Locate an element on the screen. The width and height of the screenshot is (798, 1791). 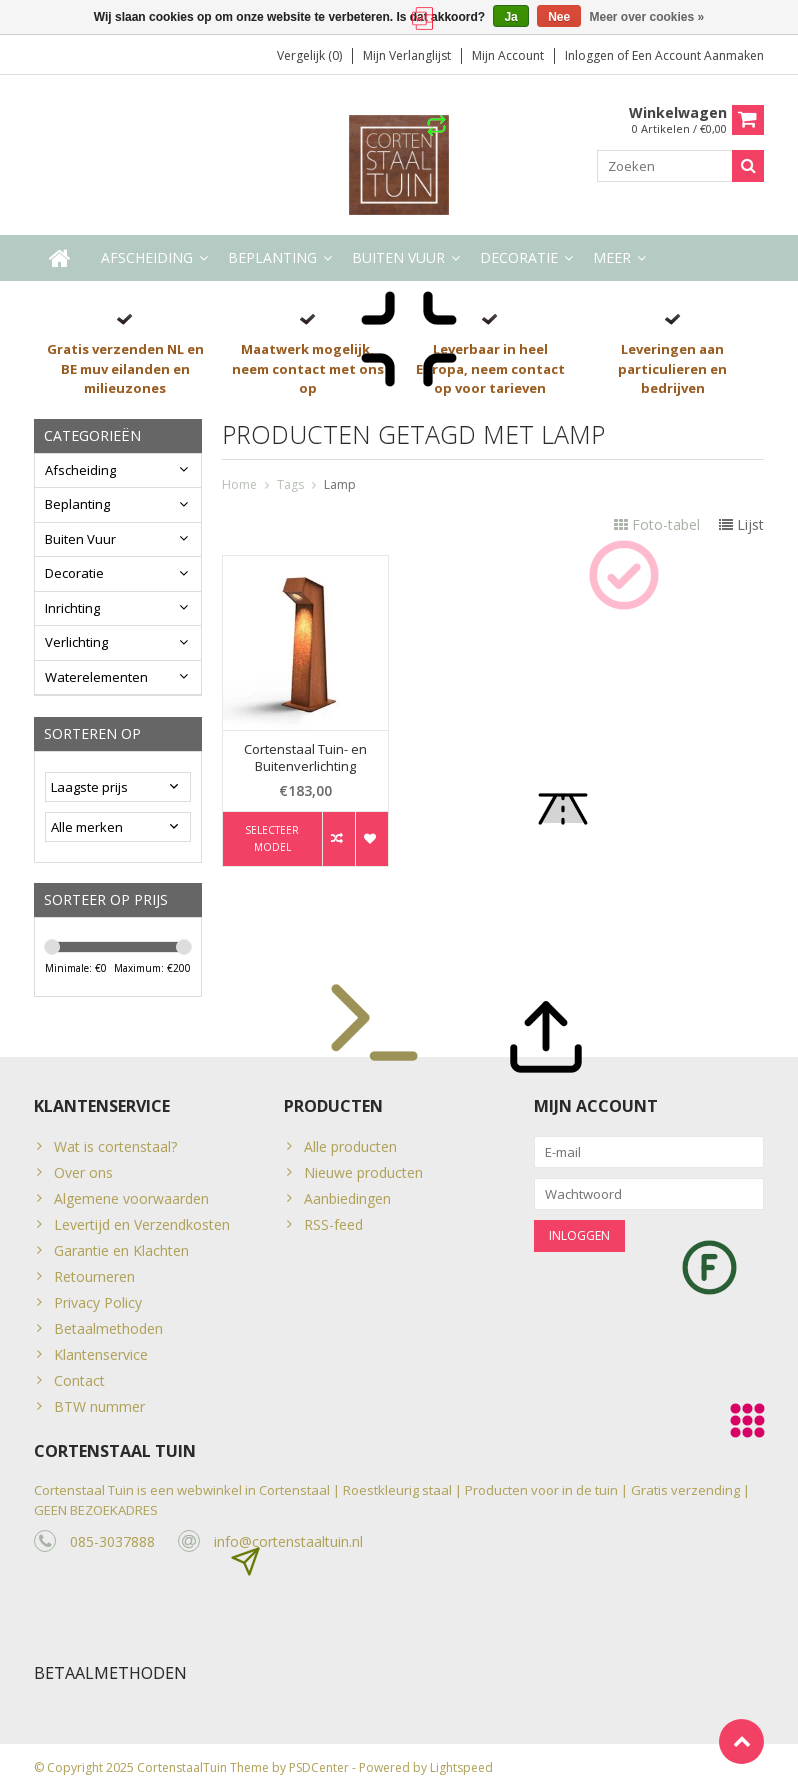
open the dial pad or number input is located at coordinates (747, 1420).